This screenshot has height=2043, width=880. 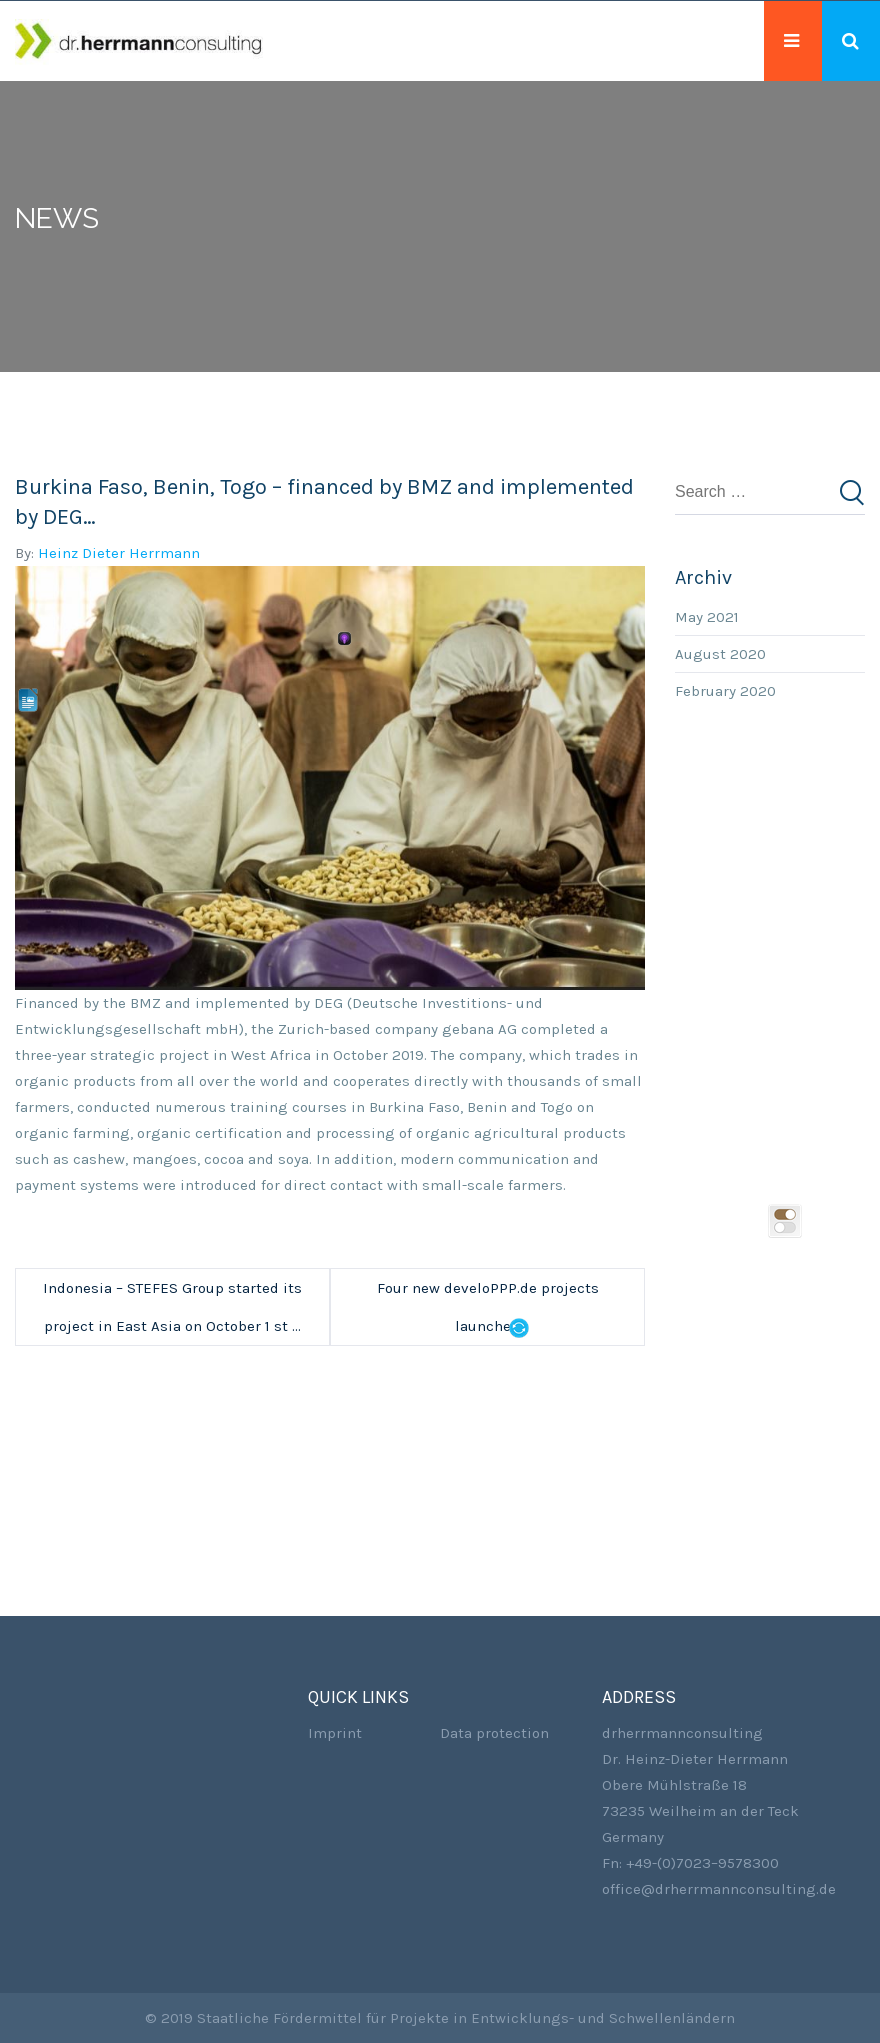 What do you see at coordinates (785, 1221) in the screenshot?
I see `open unity tweak tool settings` at bounding box center [785, 1221].